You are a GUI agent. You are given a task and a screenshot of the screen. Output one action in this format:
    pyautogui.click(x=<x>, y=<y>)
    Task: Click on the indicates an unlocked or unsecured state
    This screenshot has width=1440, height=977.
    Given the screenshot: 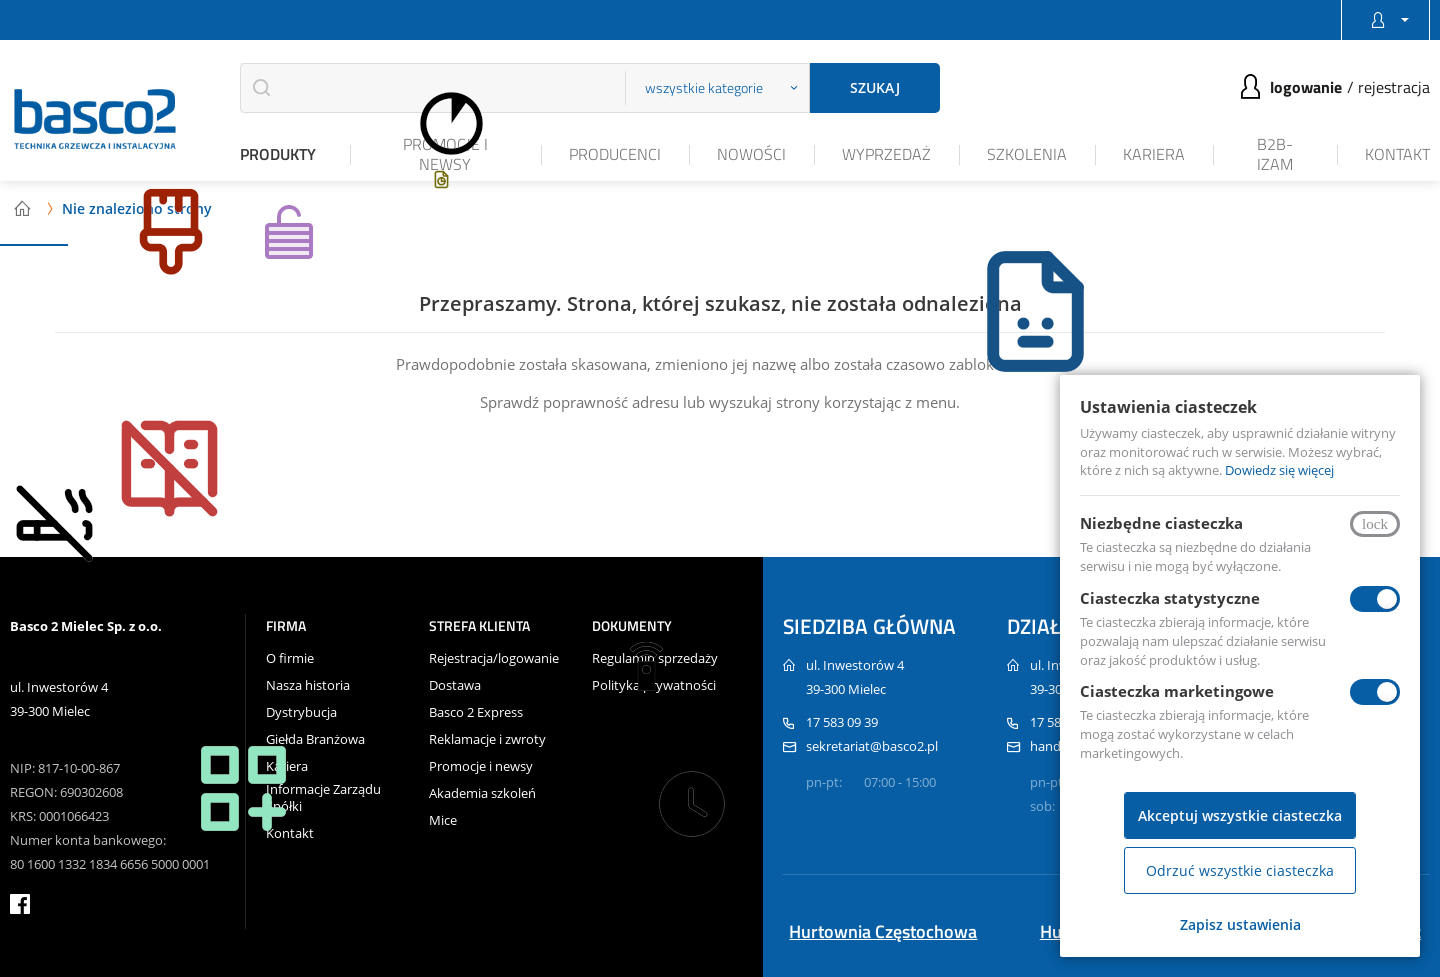 What is the action you would take?
    pyautogui.click(x=289, y=235)
    